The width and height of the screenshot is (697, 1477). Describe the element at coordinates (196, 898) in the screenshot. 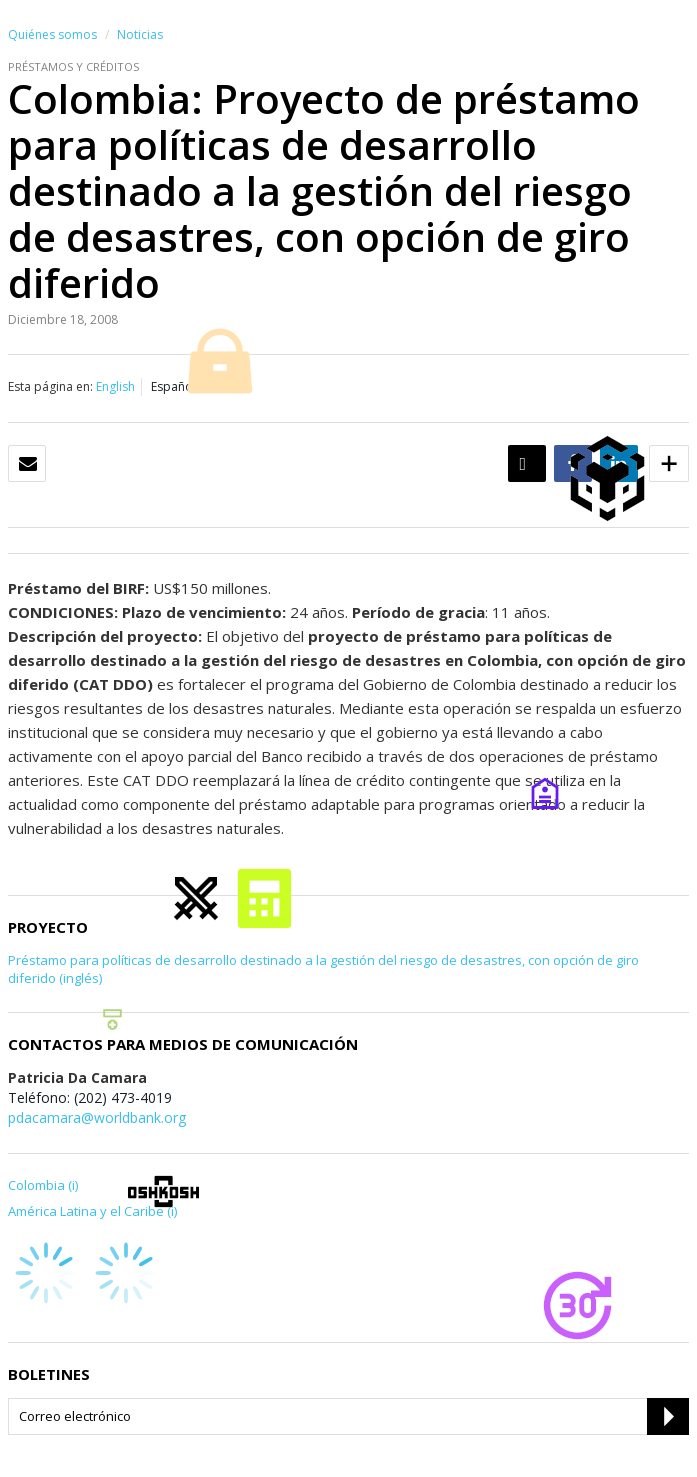

I see `access combat or battle features` at that location.